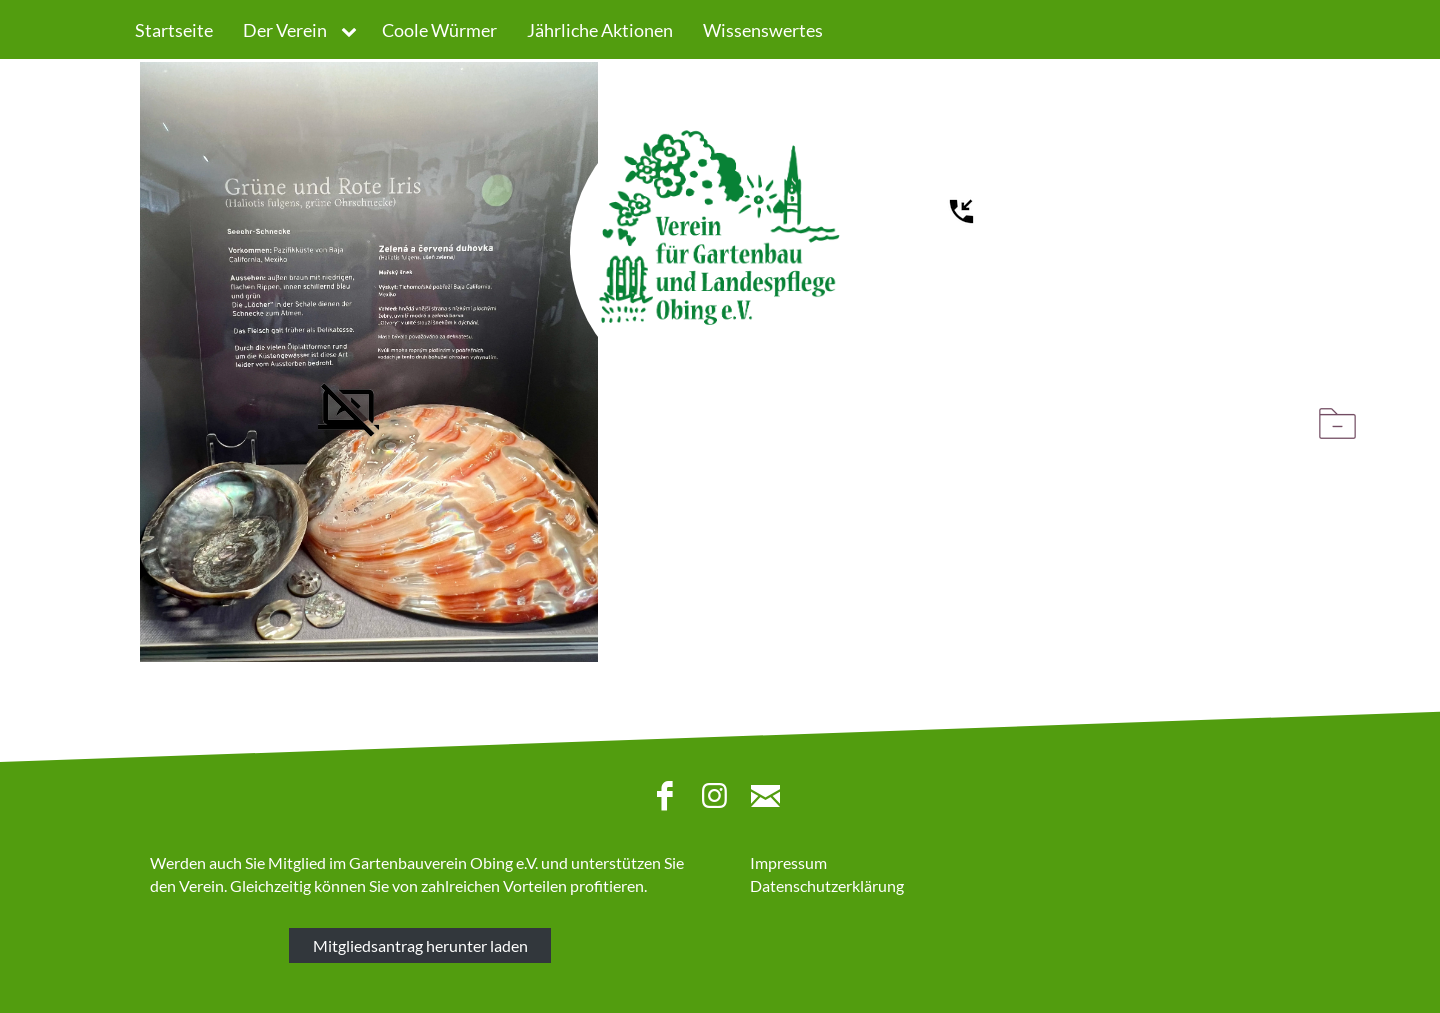 The height and width of the screenshot is (1013, 1440). I want to click on stop sharing your screen, so click(348, 409).